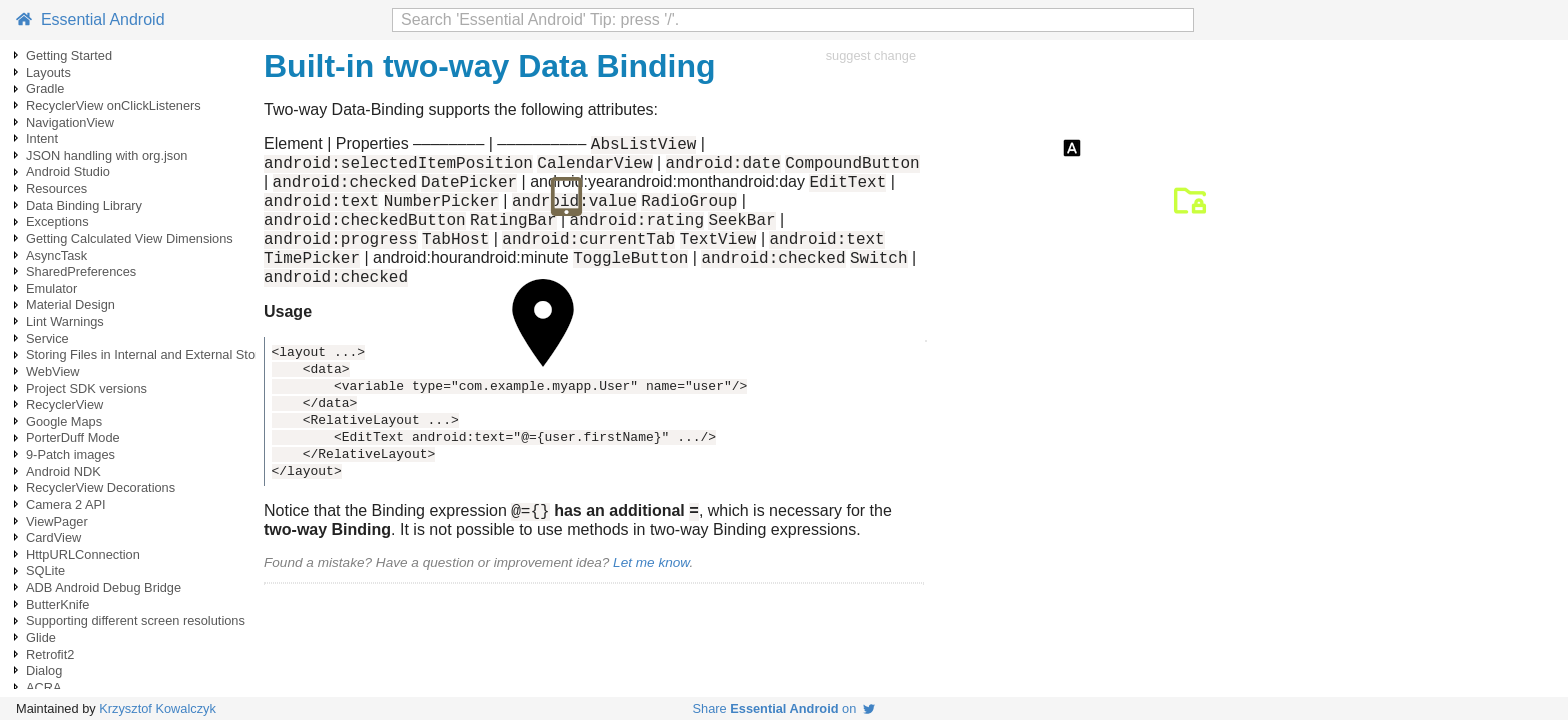  What do you see at coordinates (543, 323) in the screenshot?
I see `view current location on map` at bounding box center [543, 323].